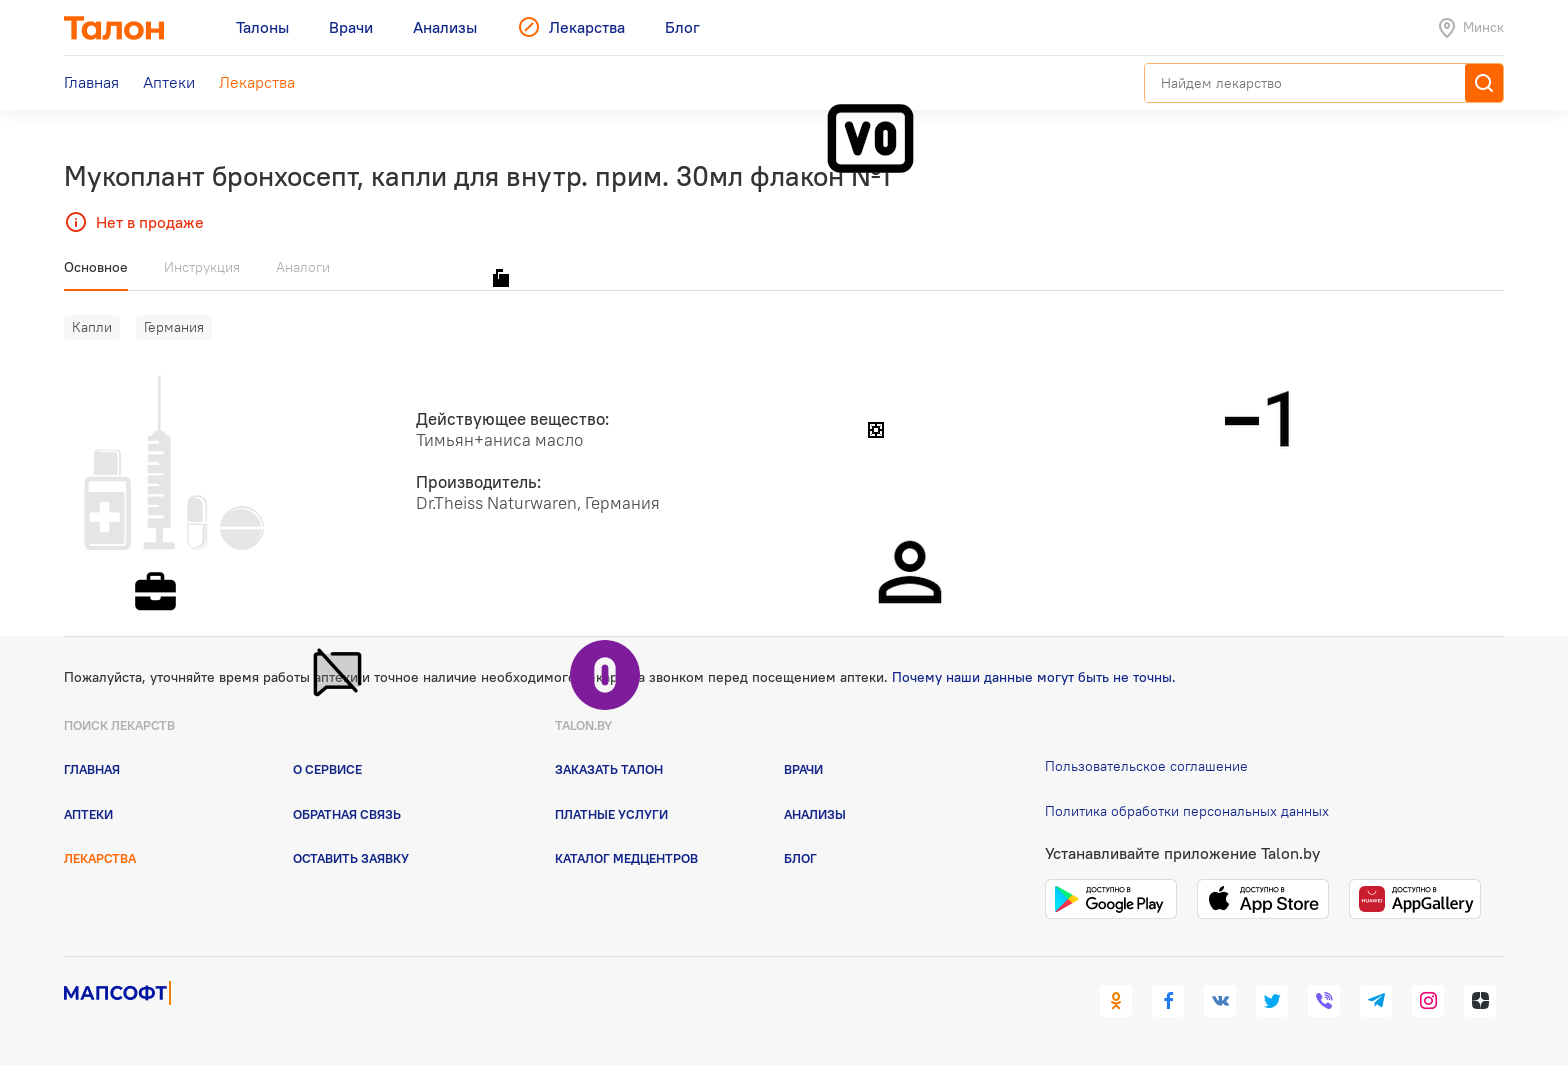 This screenshot has width=1568, height=1065. I want to click on view or edit your profile, so click(910, 572).